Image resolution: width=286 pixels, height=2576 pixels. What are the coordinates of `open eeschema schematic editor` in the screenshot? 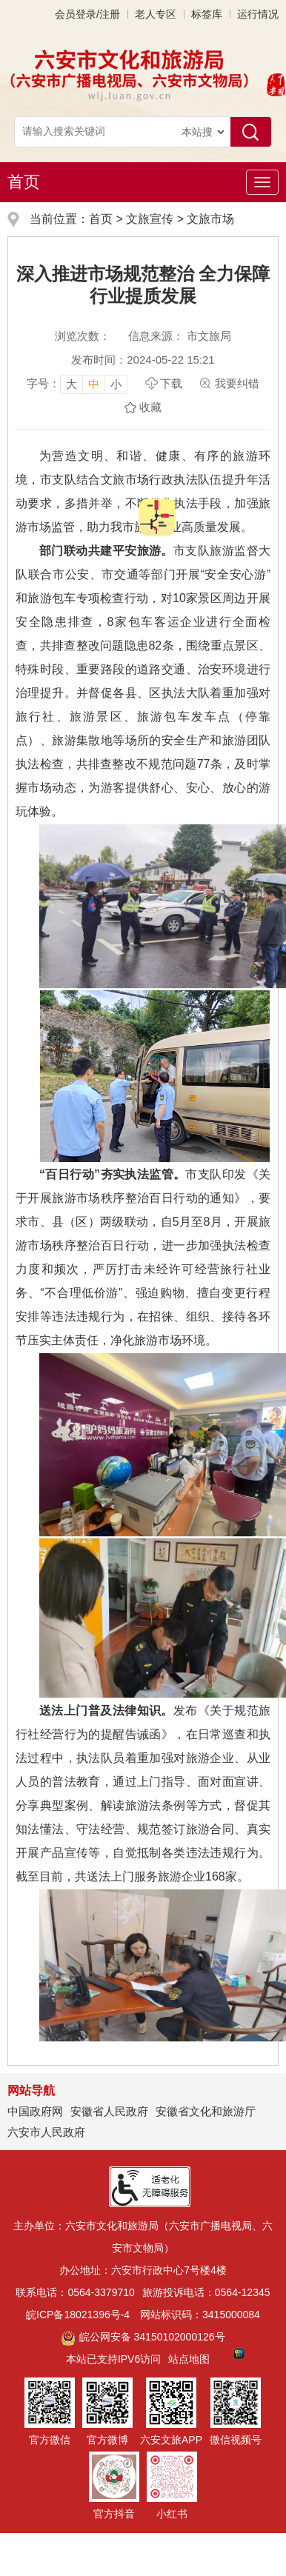 It's located at (157, 517).